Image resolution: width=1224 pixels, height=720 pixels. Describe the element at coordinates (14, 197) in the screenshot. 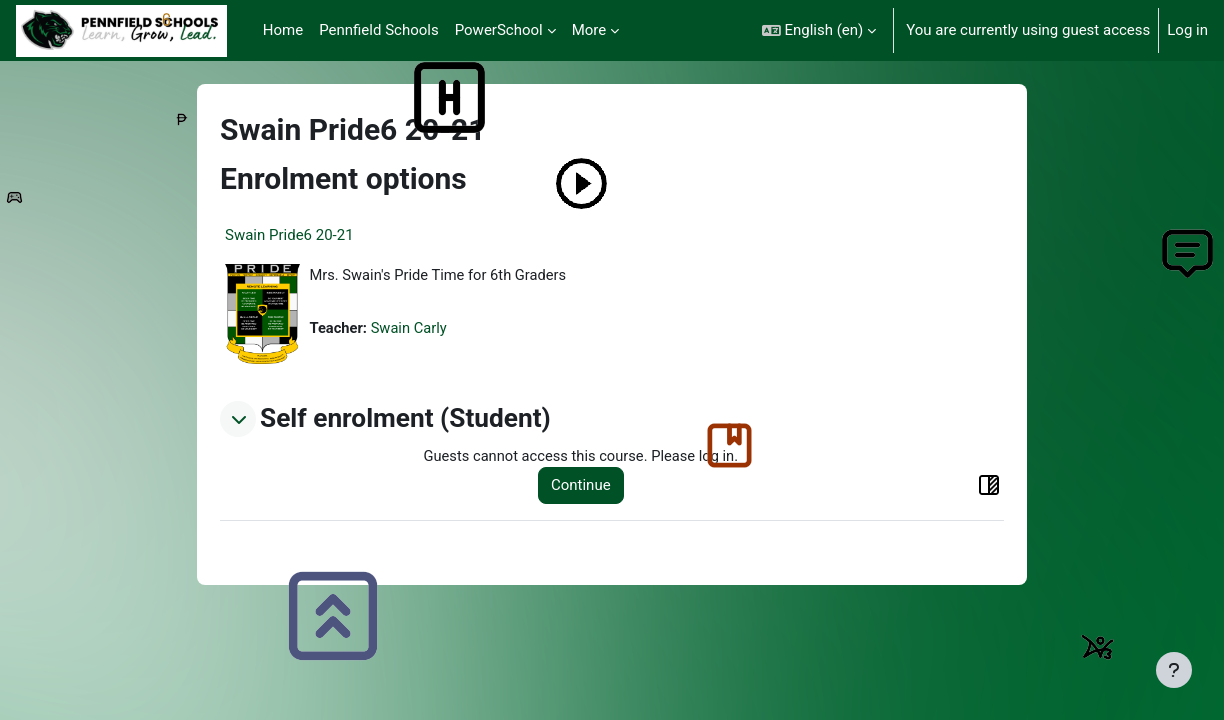

I see `access gaming or esports features` at that location.